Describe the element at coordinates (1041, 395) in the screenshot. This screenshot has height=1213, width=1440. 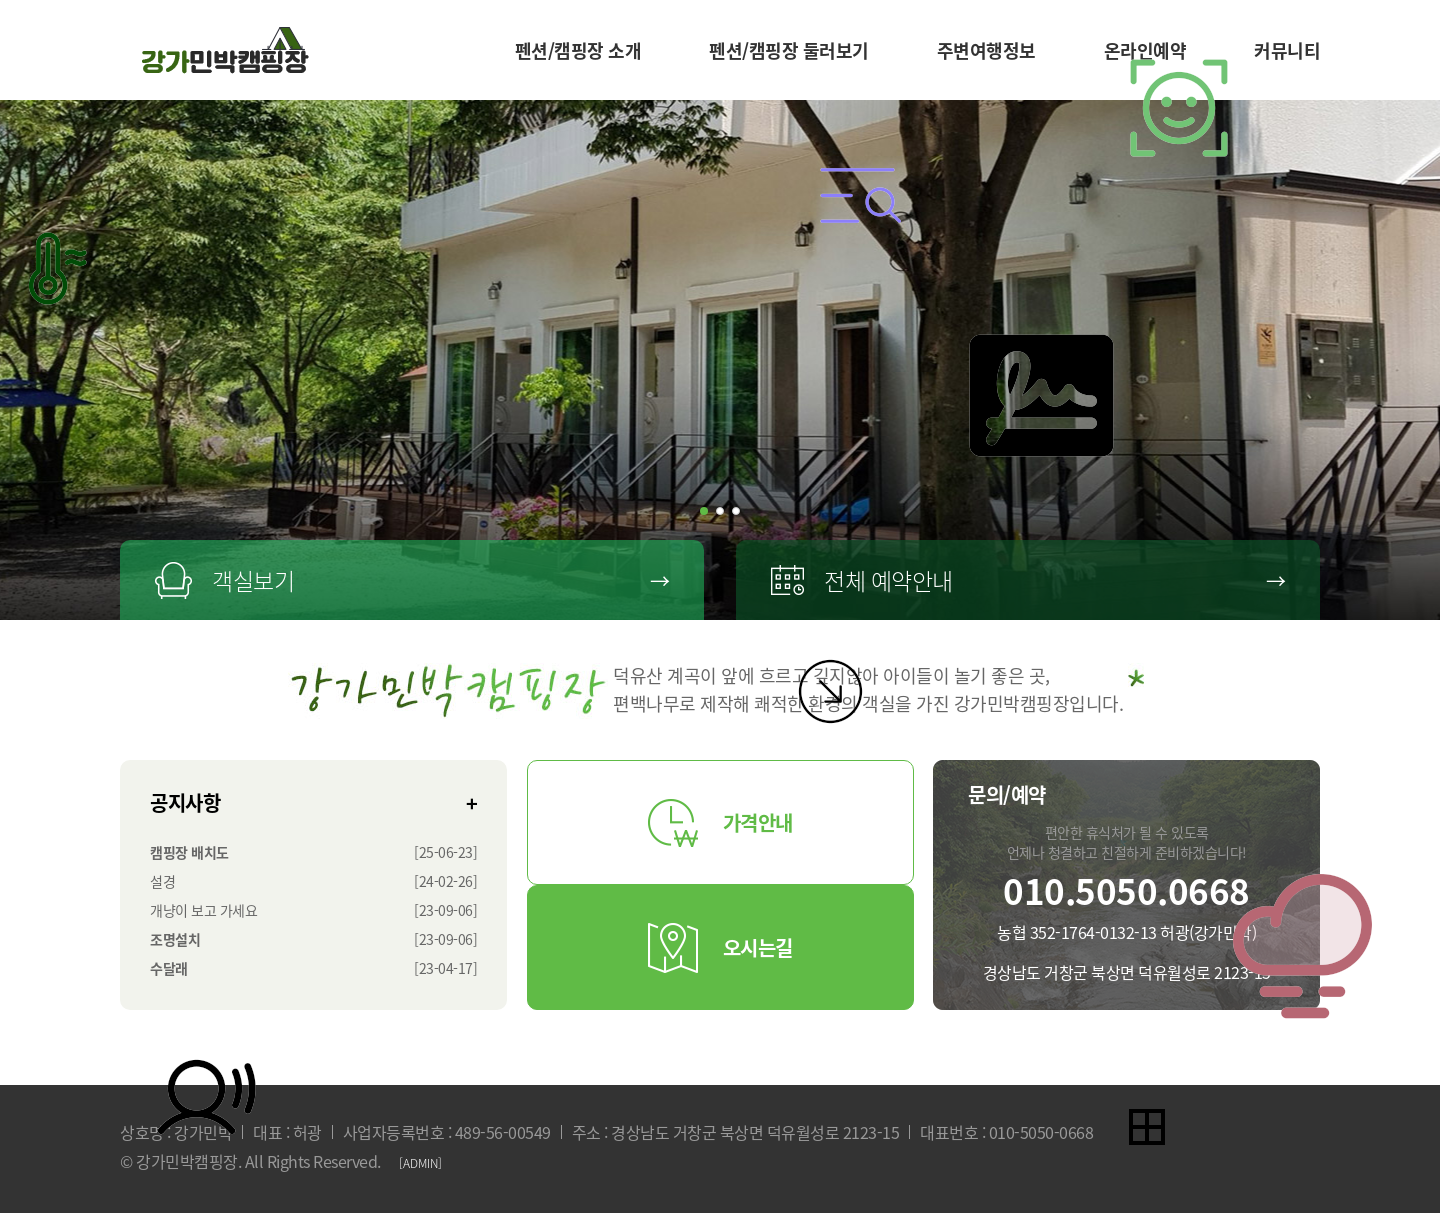
I see `add your signature to a document` at that location.